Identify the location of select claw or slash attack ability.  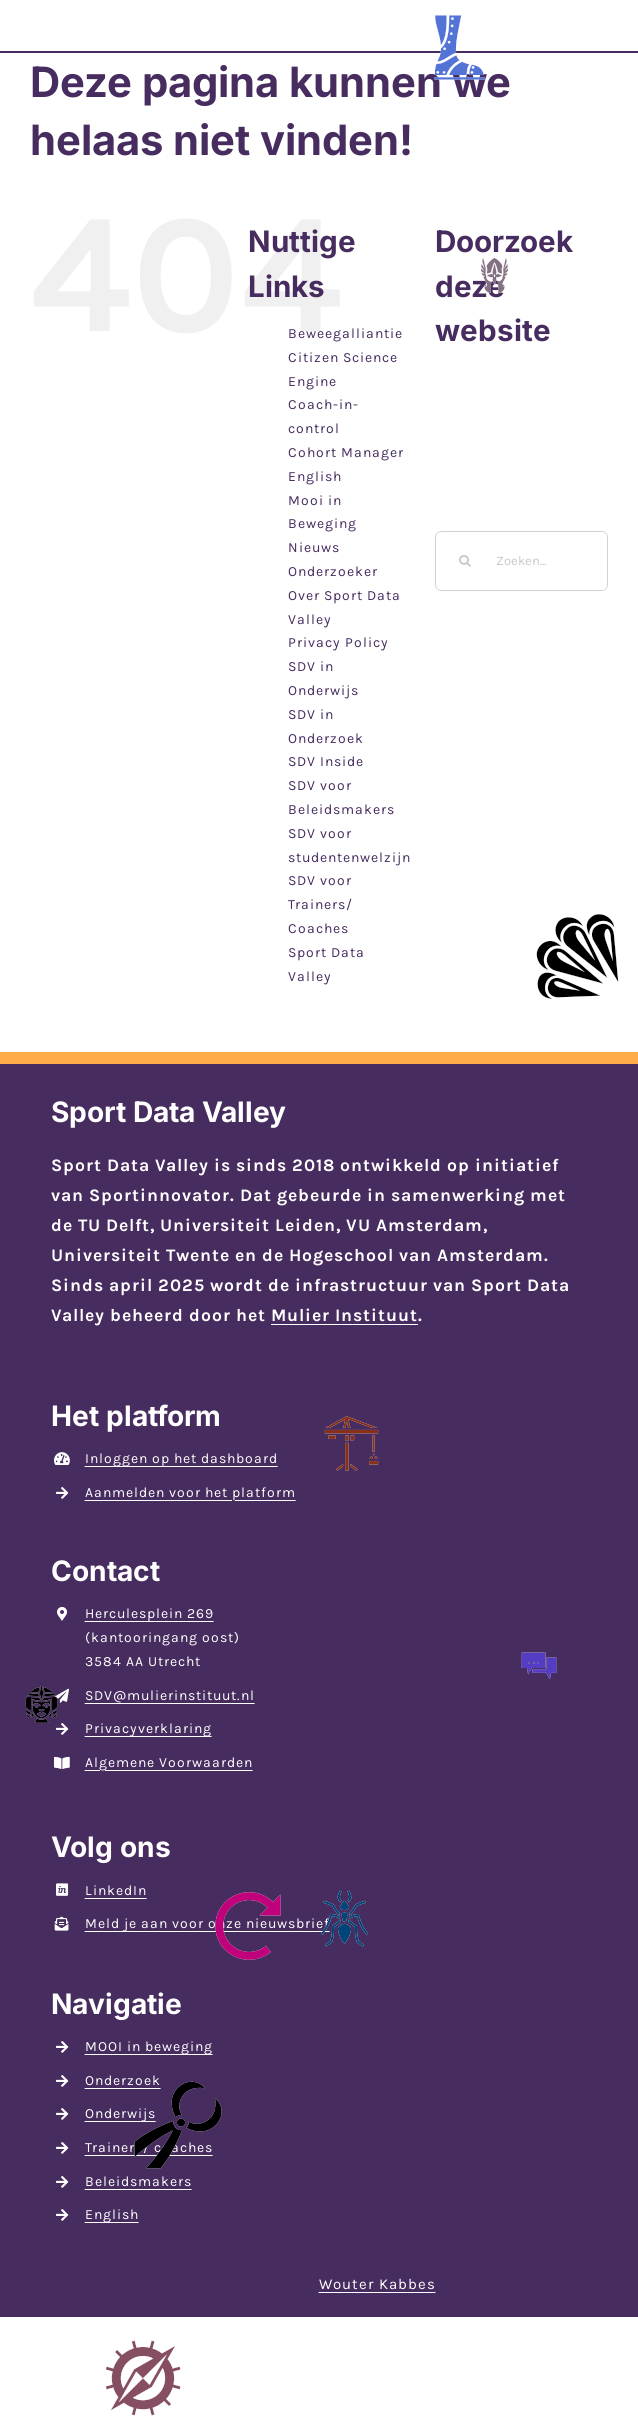
(578, 956).